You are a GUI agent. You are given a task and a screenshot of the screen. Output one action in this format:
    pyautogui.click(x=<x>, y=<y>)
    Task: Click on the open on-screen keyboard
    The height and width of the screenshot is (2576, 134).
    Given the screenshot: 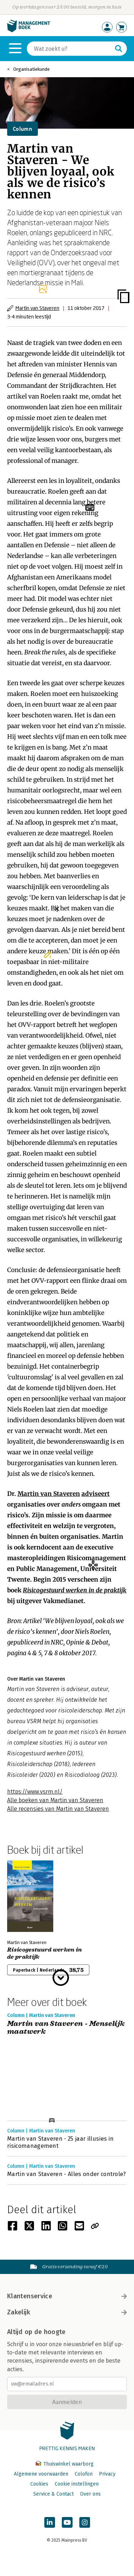 What is the action you would take?
    pyautogui.click(x=90, y=508)
    